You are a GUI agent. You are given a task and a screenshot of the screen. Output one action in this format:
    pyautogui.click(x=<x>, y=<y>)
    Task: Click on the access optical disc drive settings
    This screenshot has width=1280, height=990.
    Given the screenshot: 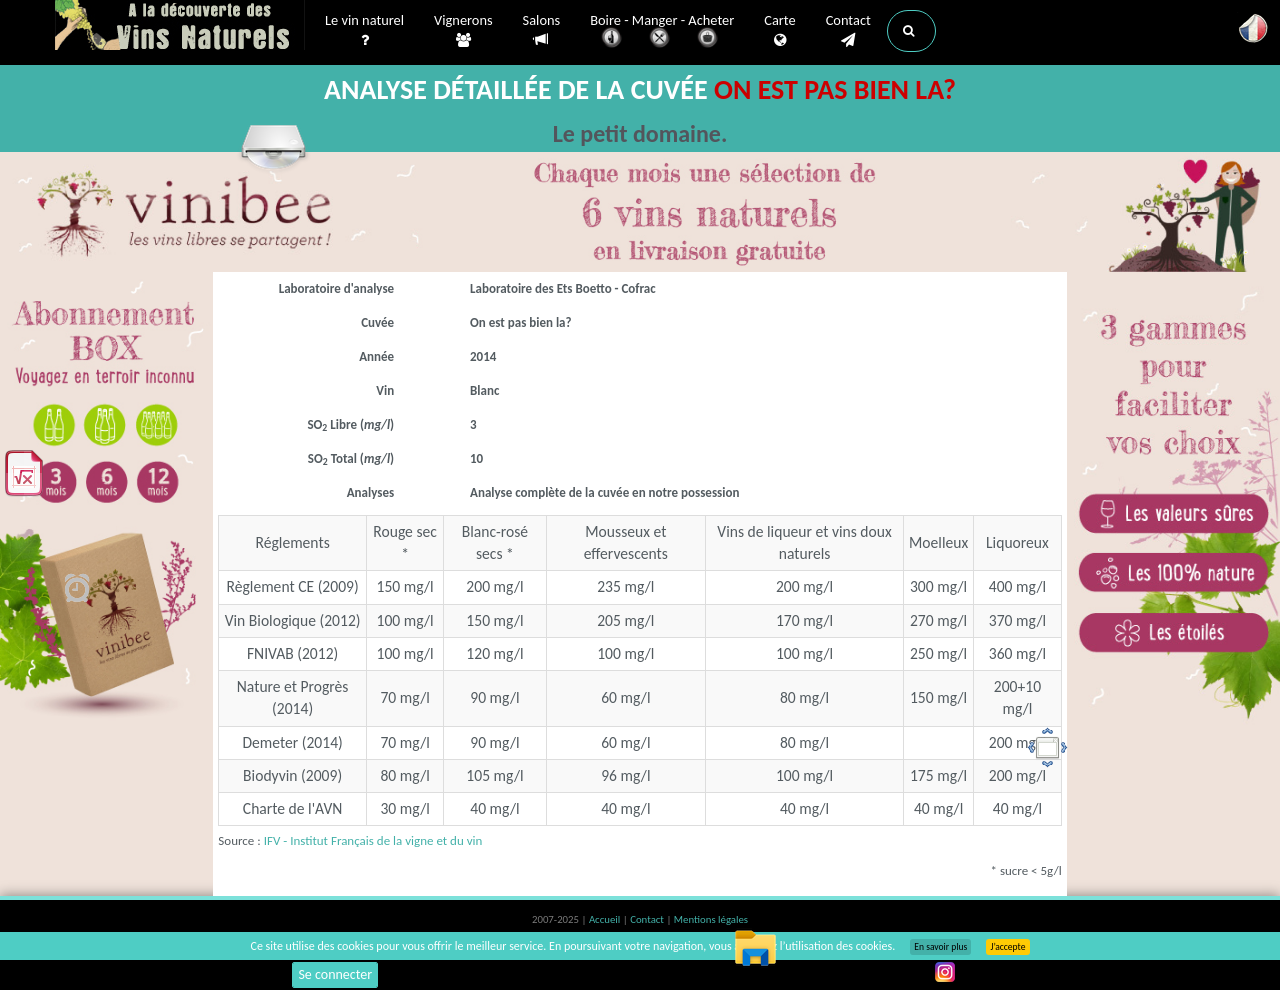 What is the action you would take?
    pyautogui.click(x=273, y=144)
    